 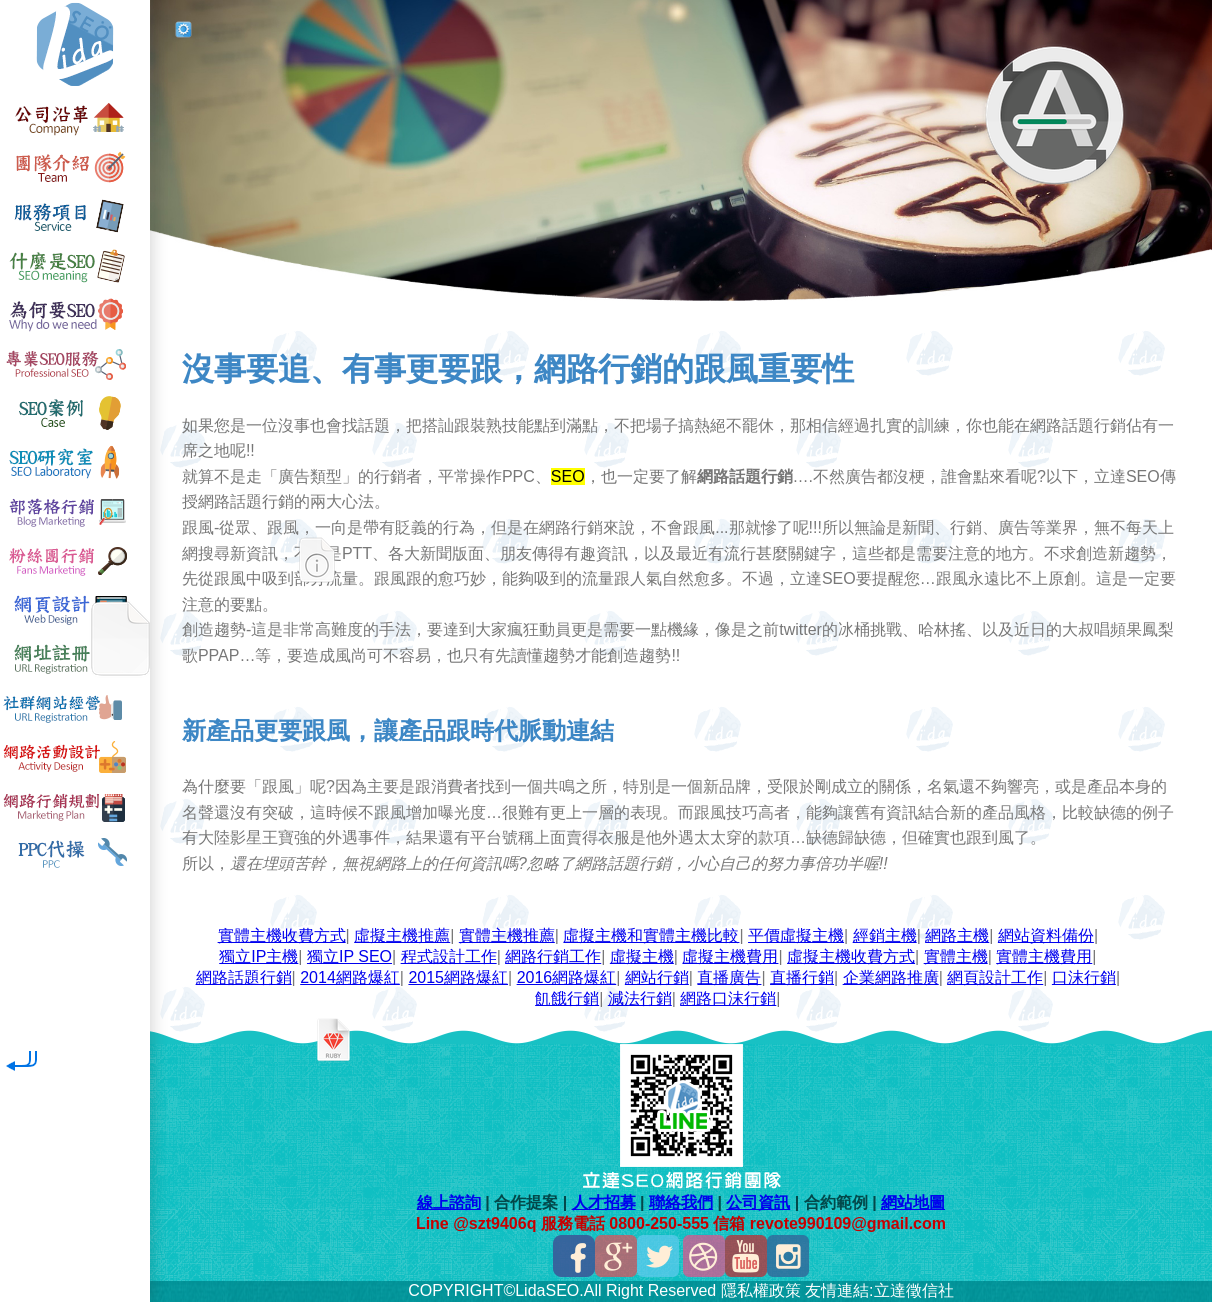 I want to click on preview a text file before opening, so click(x=120, y=638).